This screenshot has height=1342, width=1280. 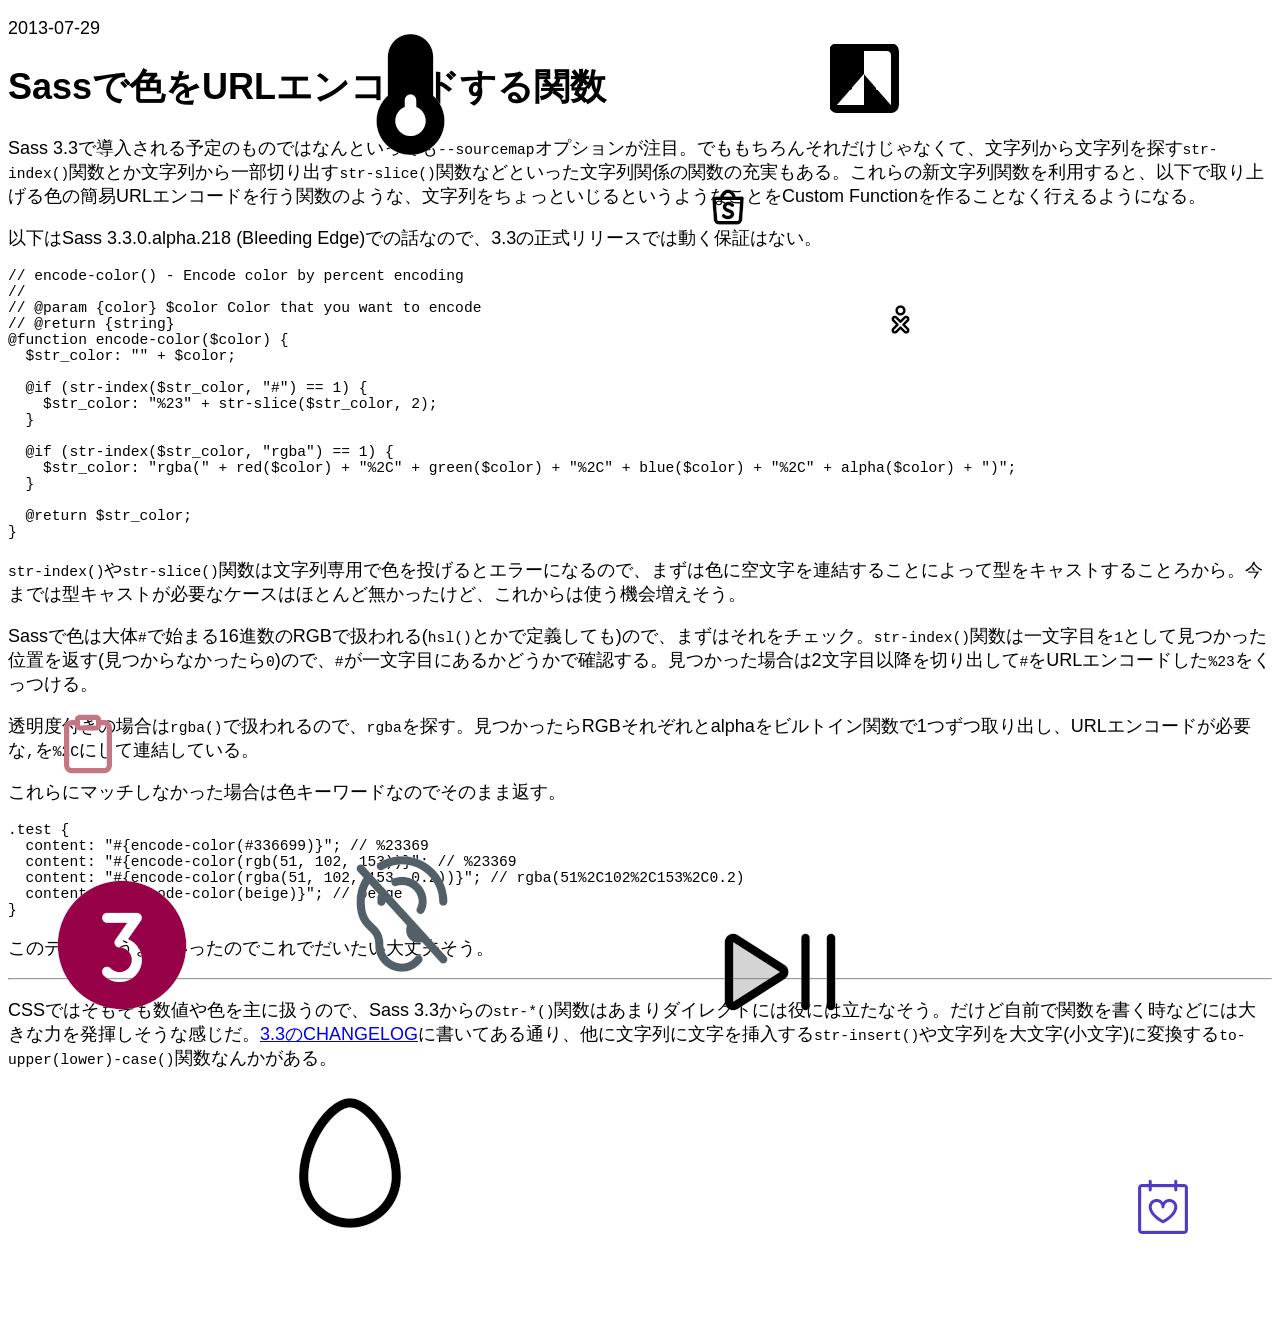 What do you see at coordinates (780, 972) in the screenshot?
I see `toggle between play and pause for media playback` at bounding box center [780, 972].